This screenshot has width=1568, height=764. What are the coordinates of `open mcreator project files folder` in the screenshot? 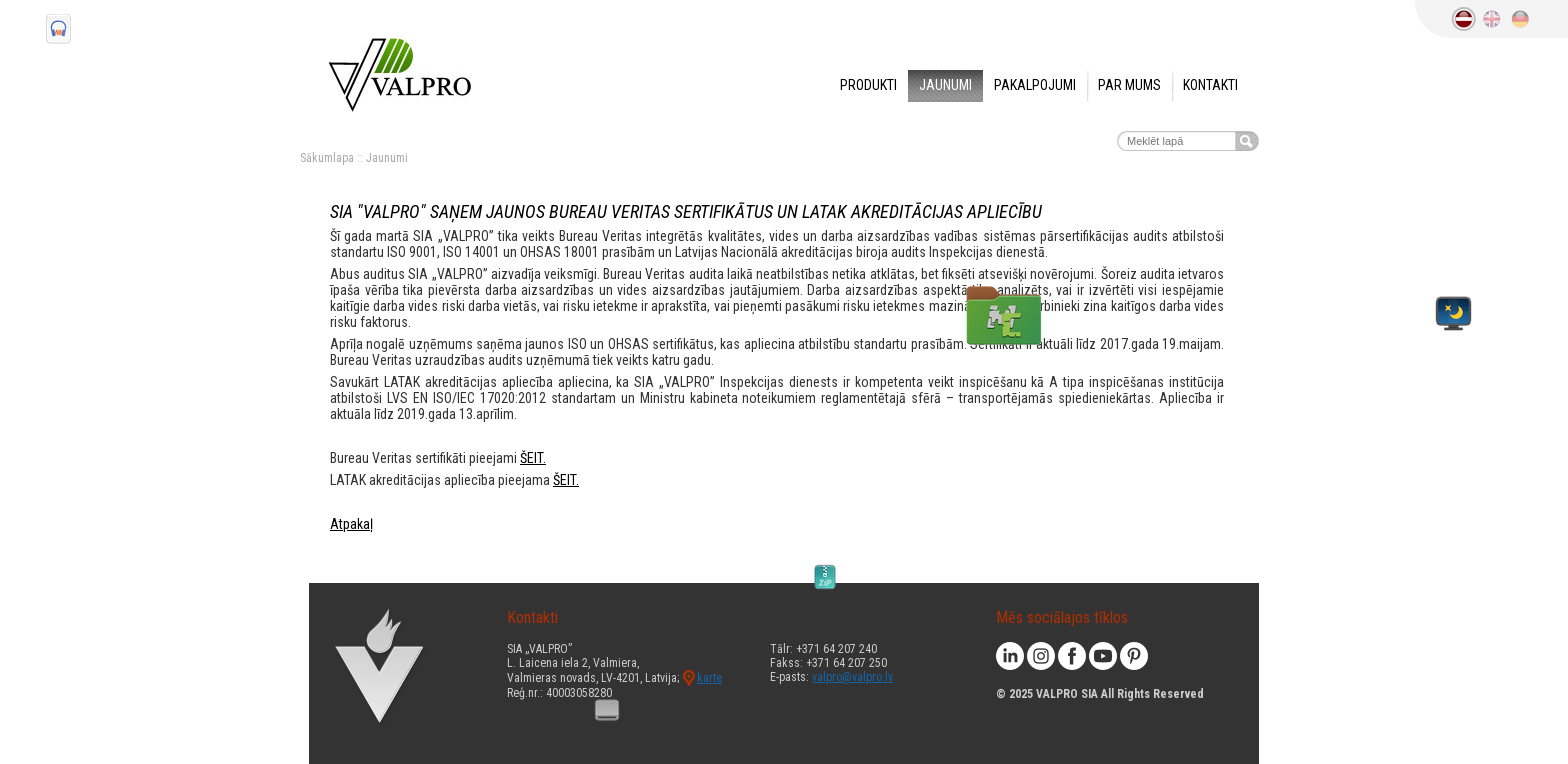 It's located at (1003, 317).